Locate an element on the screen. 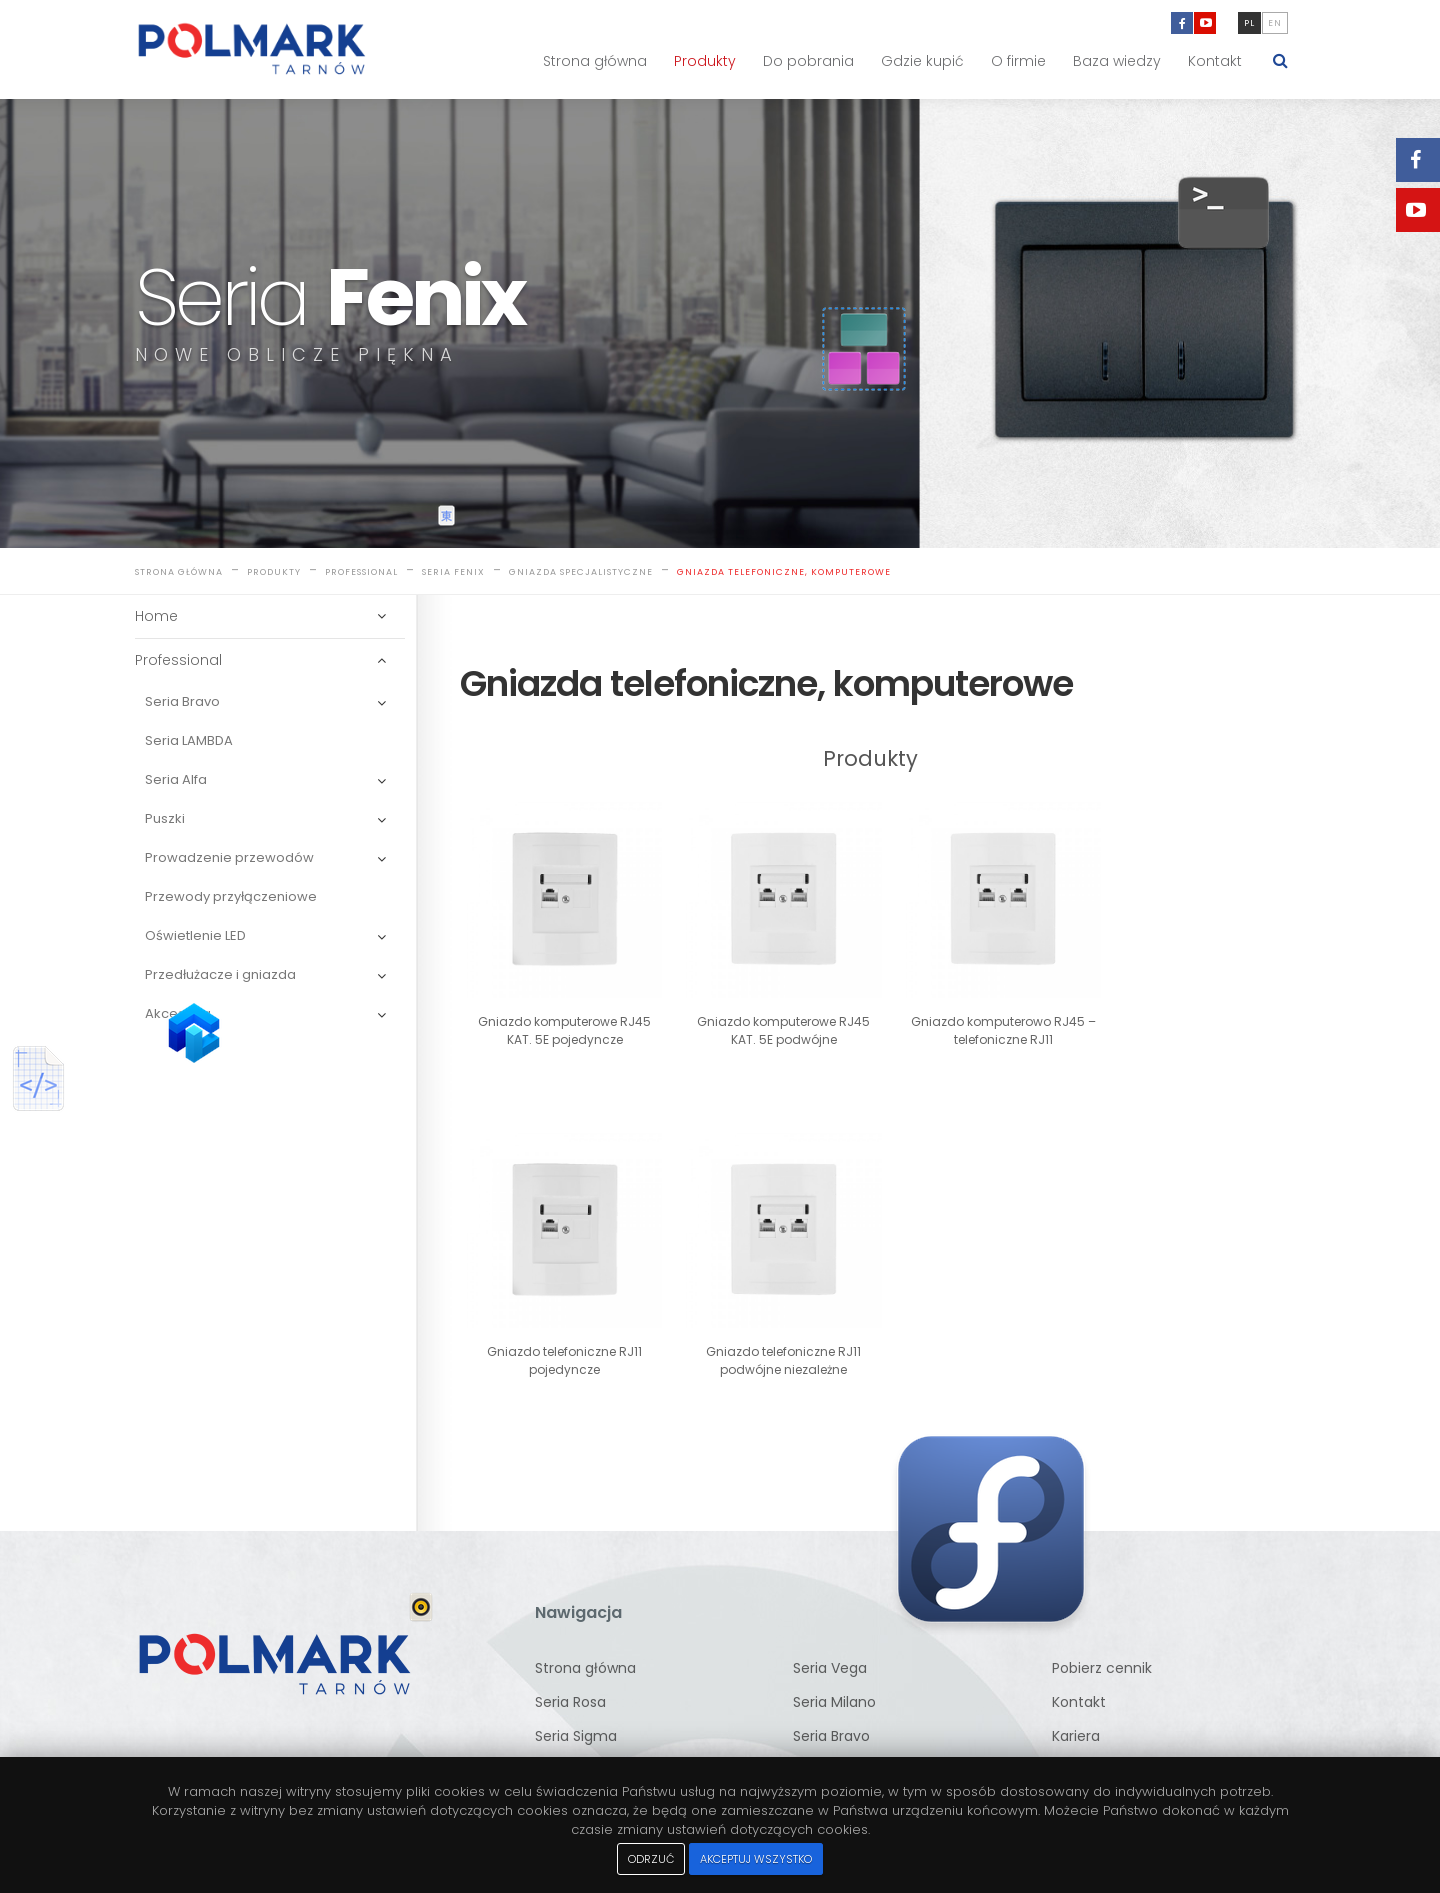 Image resolution: width=1440 pixels, height=1893 pixels. select all items in the current view is located at coordinates (864, 349).